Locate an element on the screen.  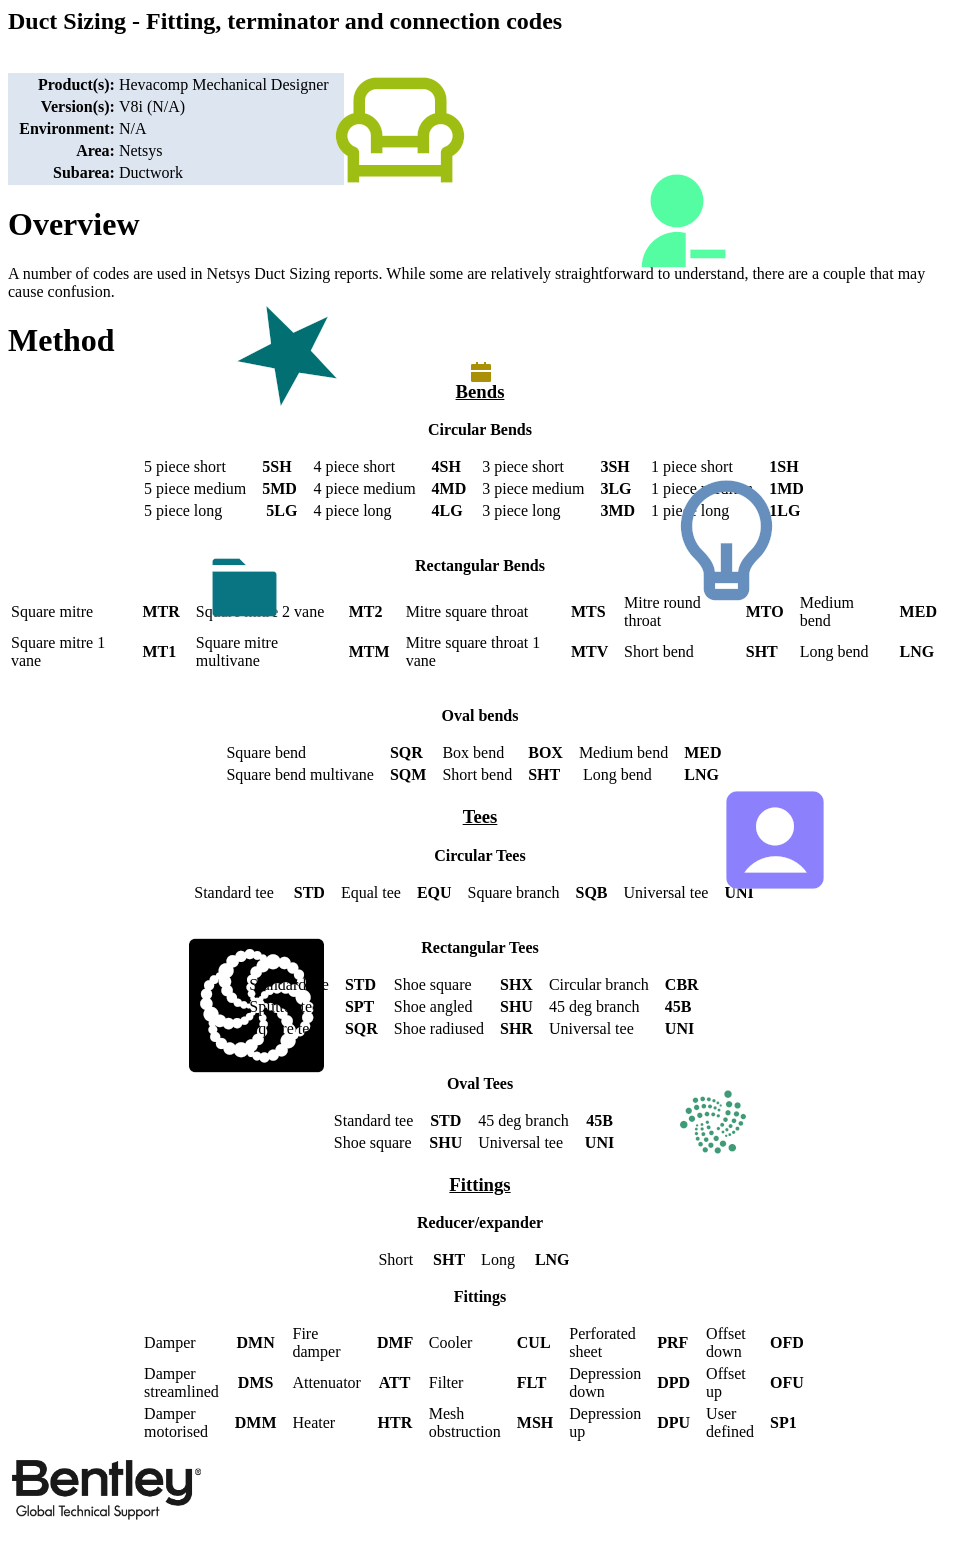
IOTA cryptocurrency logo is located at coordinates (713, 1122).